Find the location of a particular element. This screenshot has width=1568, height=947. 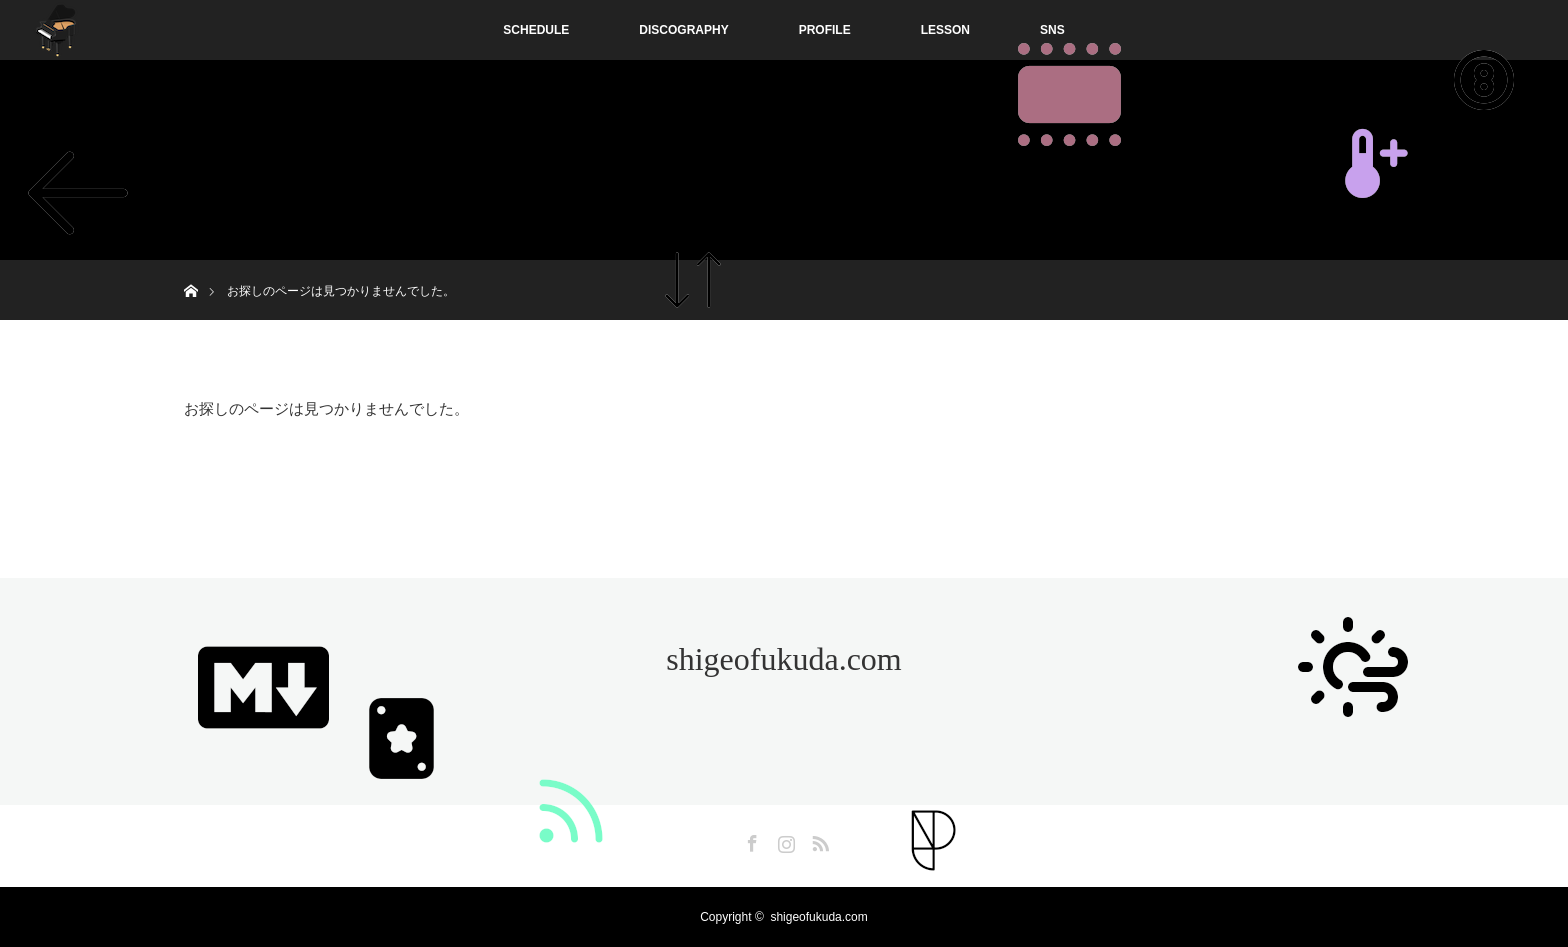

sort items in ascending or descending order is located at coordinates (693, 280).